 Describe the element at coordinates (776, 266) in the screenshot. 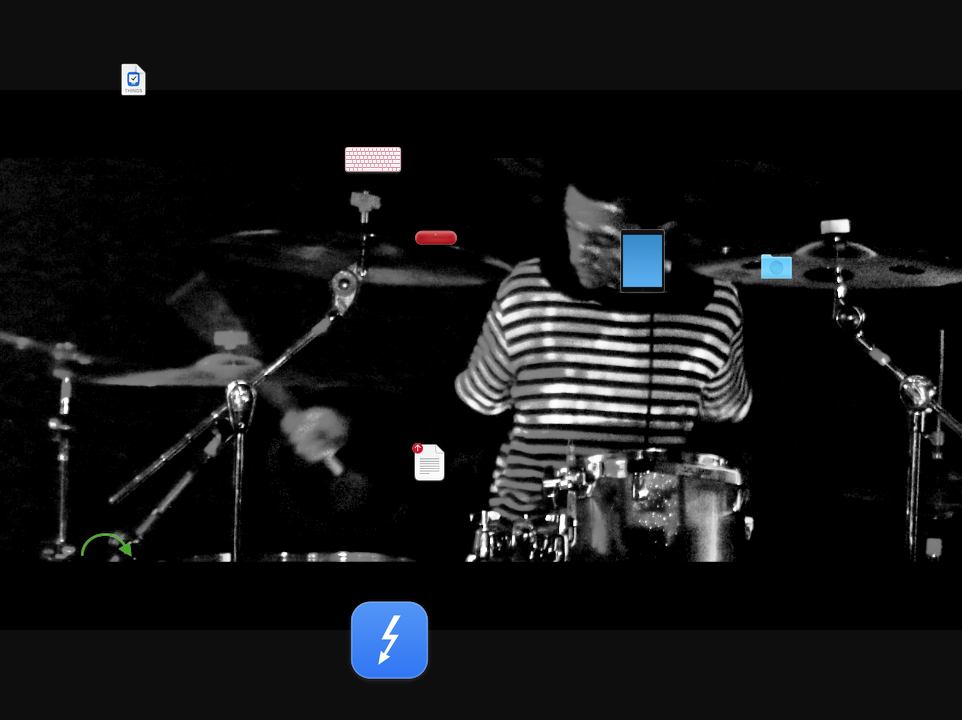

I see `open server applications folder` at that location.